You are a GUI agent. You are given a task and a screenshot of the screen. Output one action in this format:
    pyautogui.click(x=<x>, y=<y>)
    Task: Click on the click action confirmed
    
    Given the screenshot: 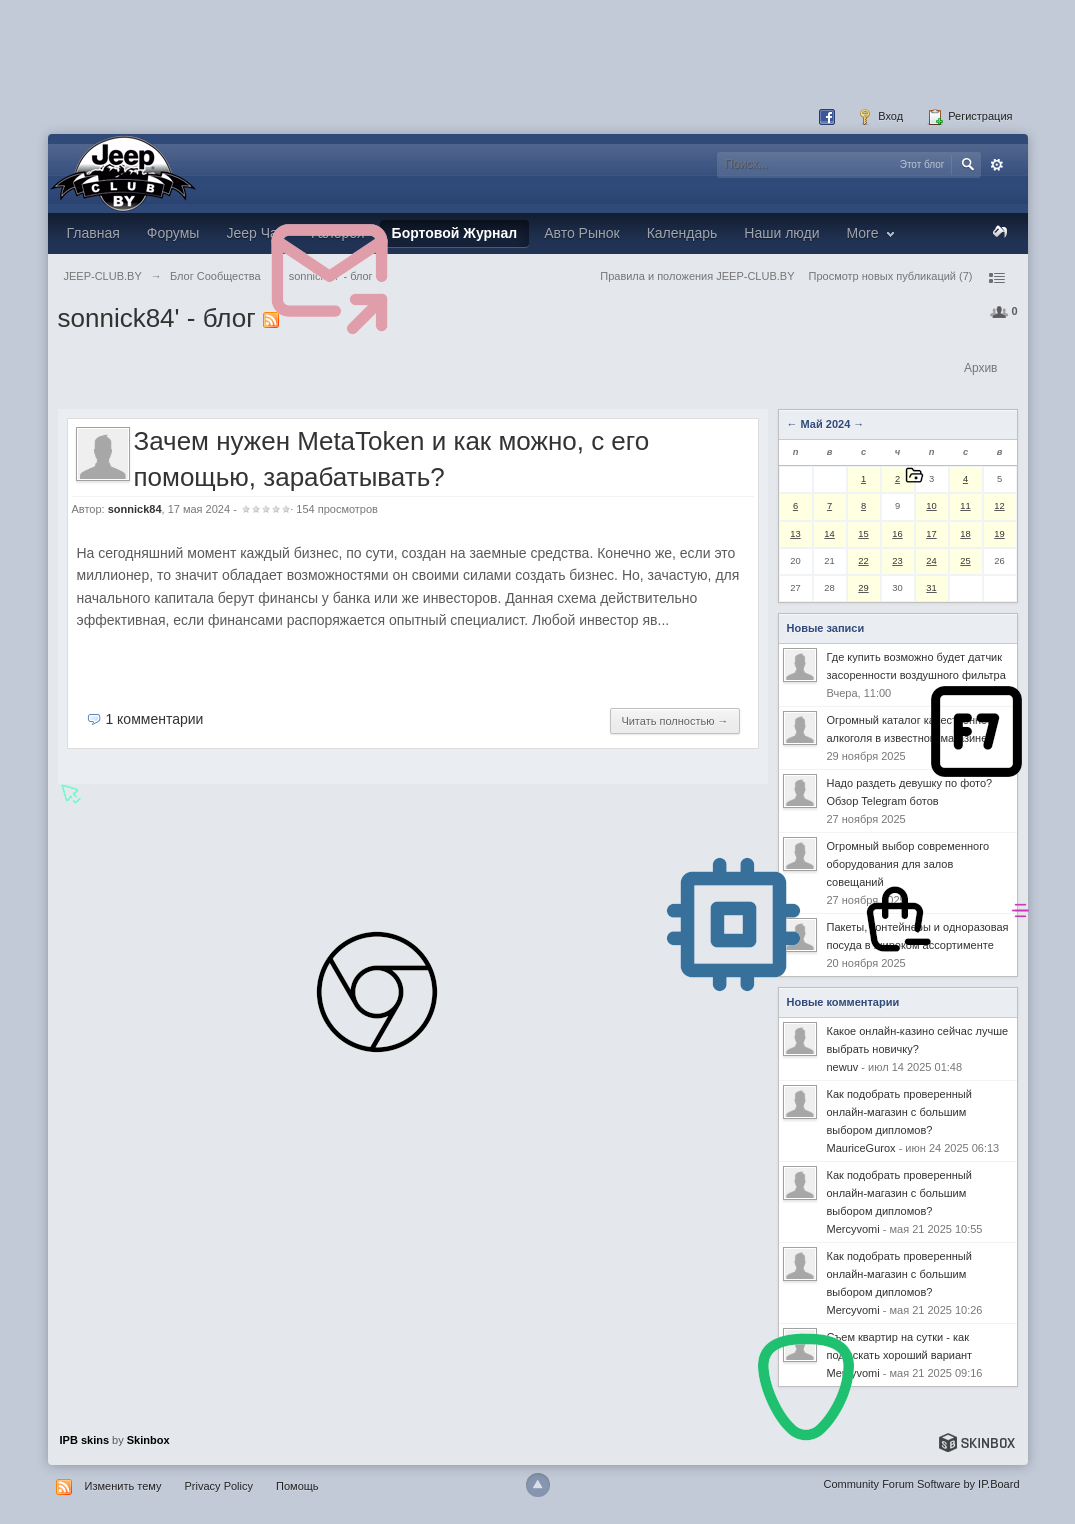 What is the action you would take?
    pyautogui.click(x=70, y=793)
    